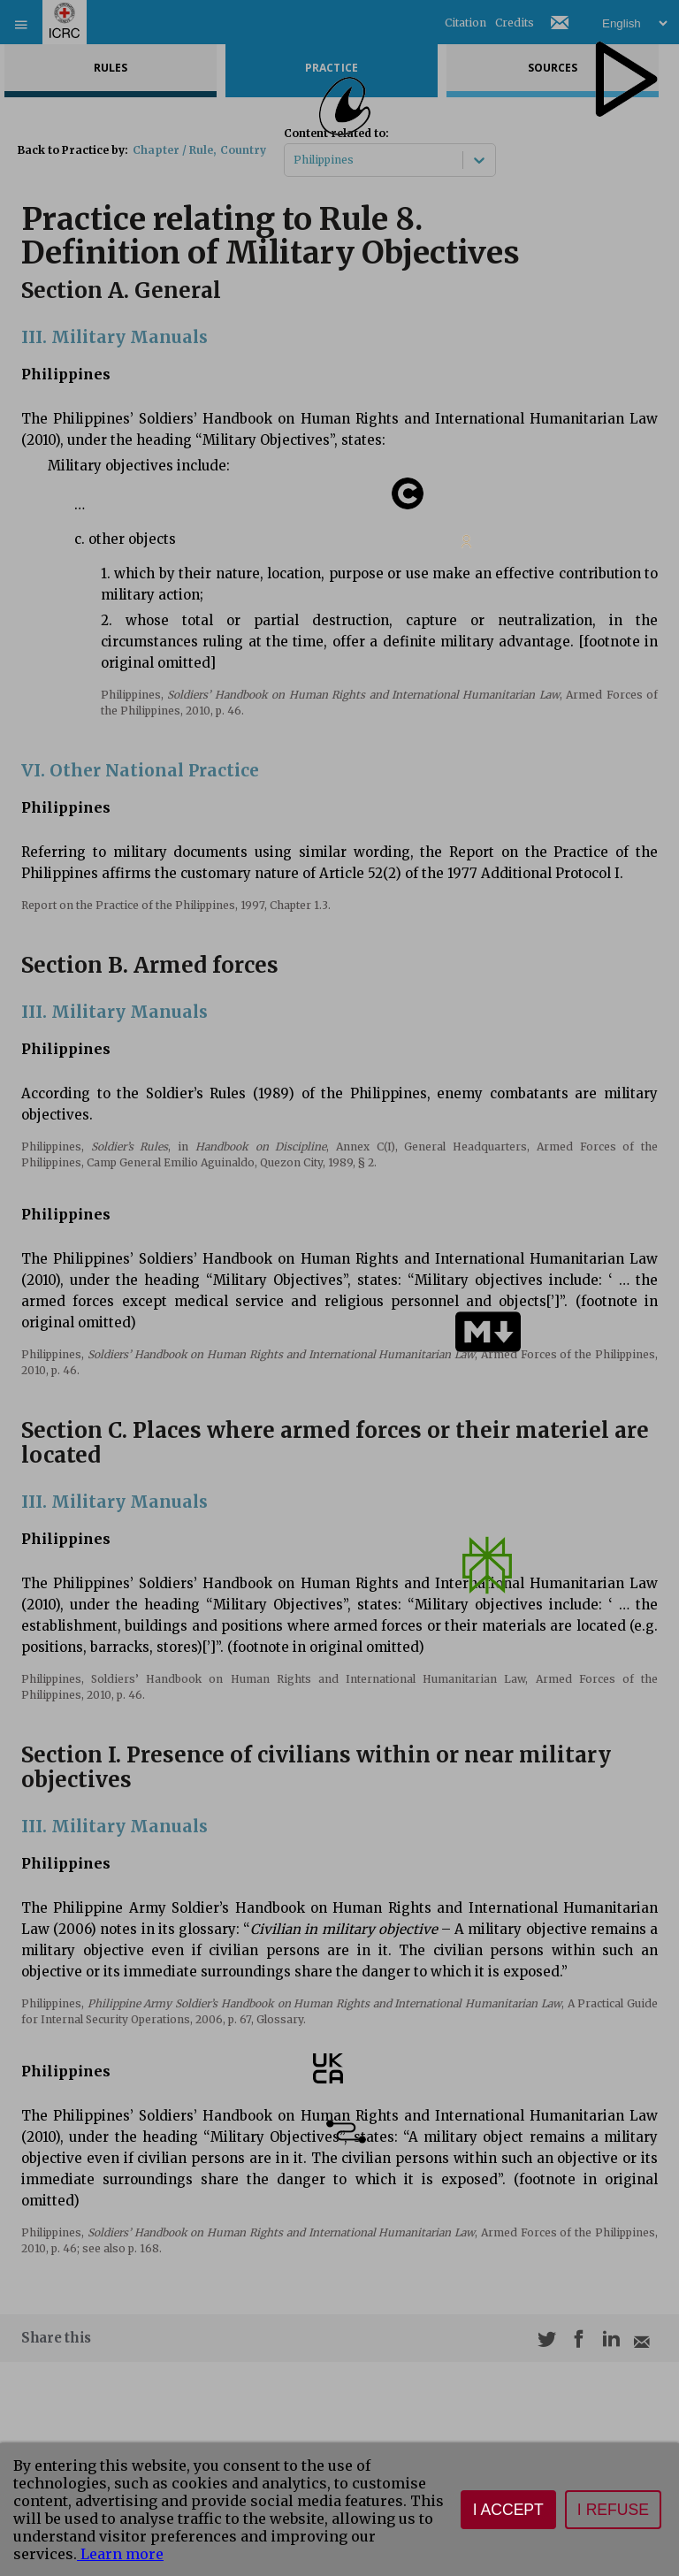  What do you see at coordinates (487, 1565) in the screenshot?
I see `open the perplexity AI app` at bounding box center [487, 1565].